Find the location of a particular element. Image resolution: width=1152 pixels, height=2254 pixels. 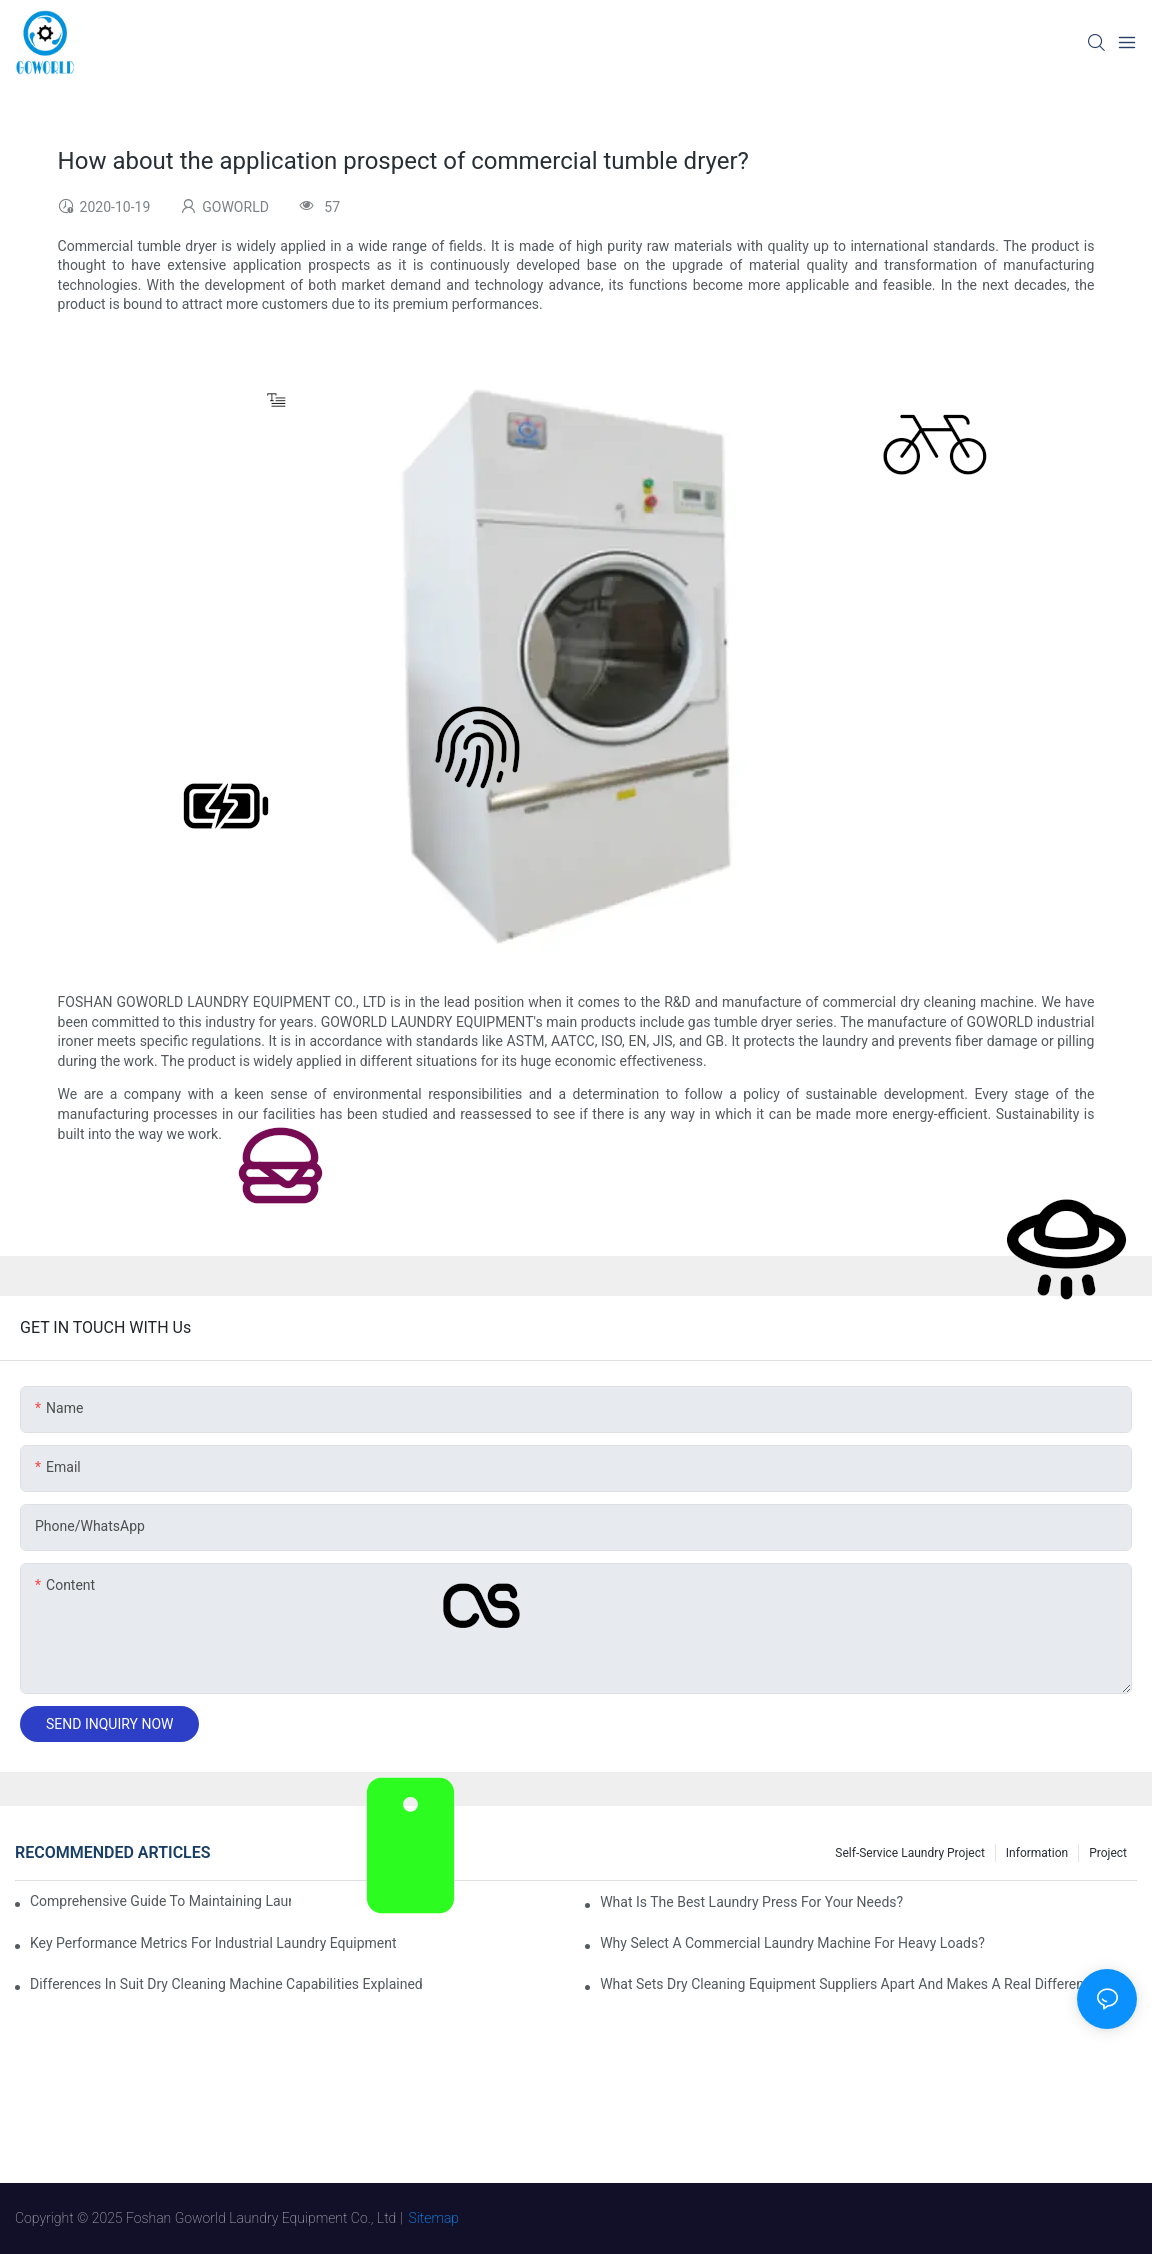

read articles from the new york times is located at coordinates (276, 400).